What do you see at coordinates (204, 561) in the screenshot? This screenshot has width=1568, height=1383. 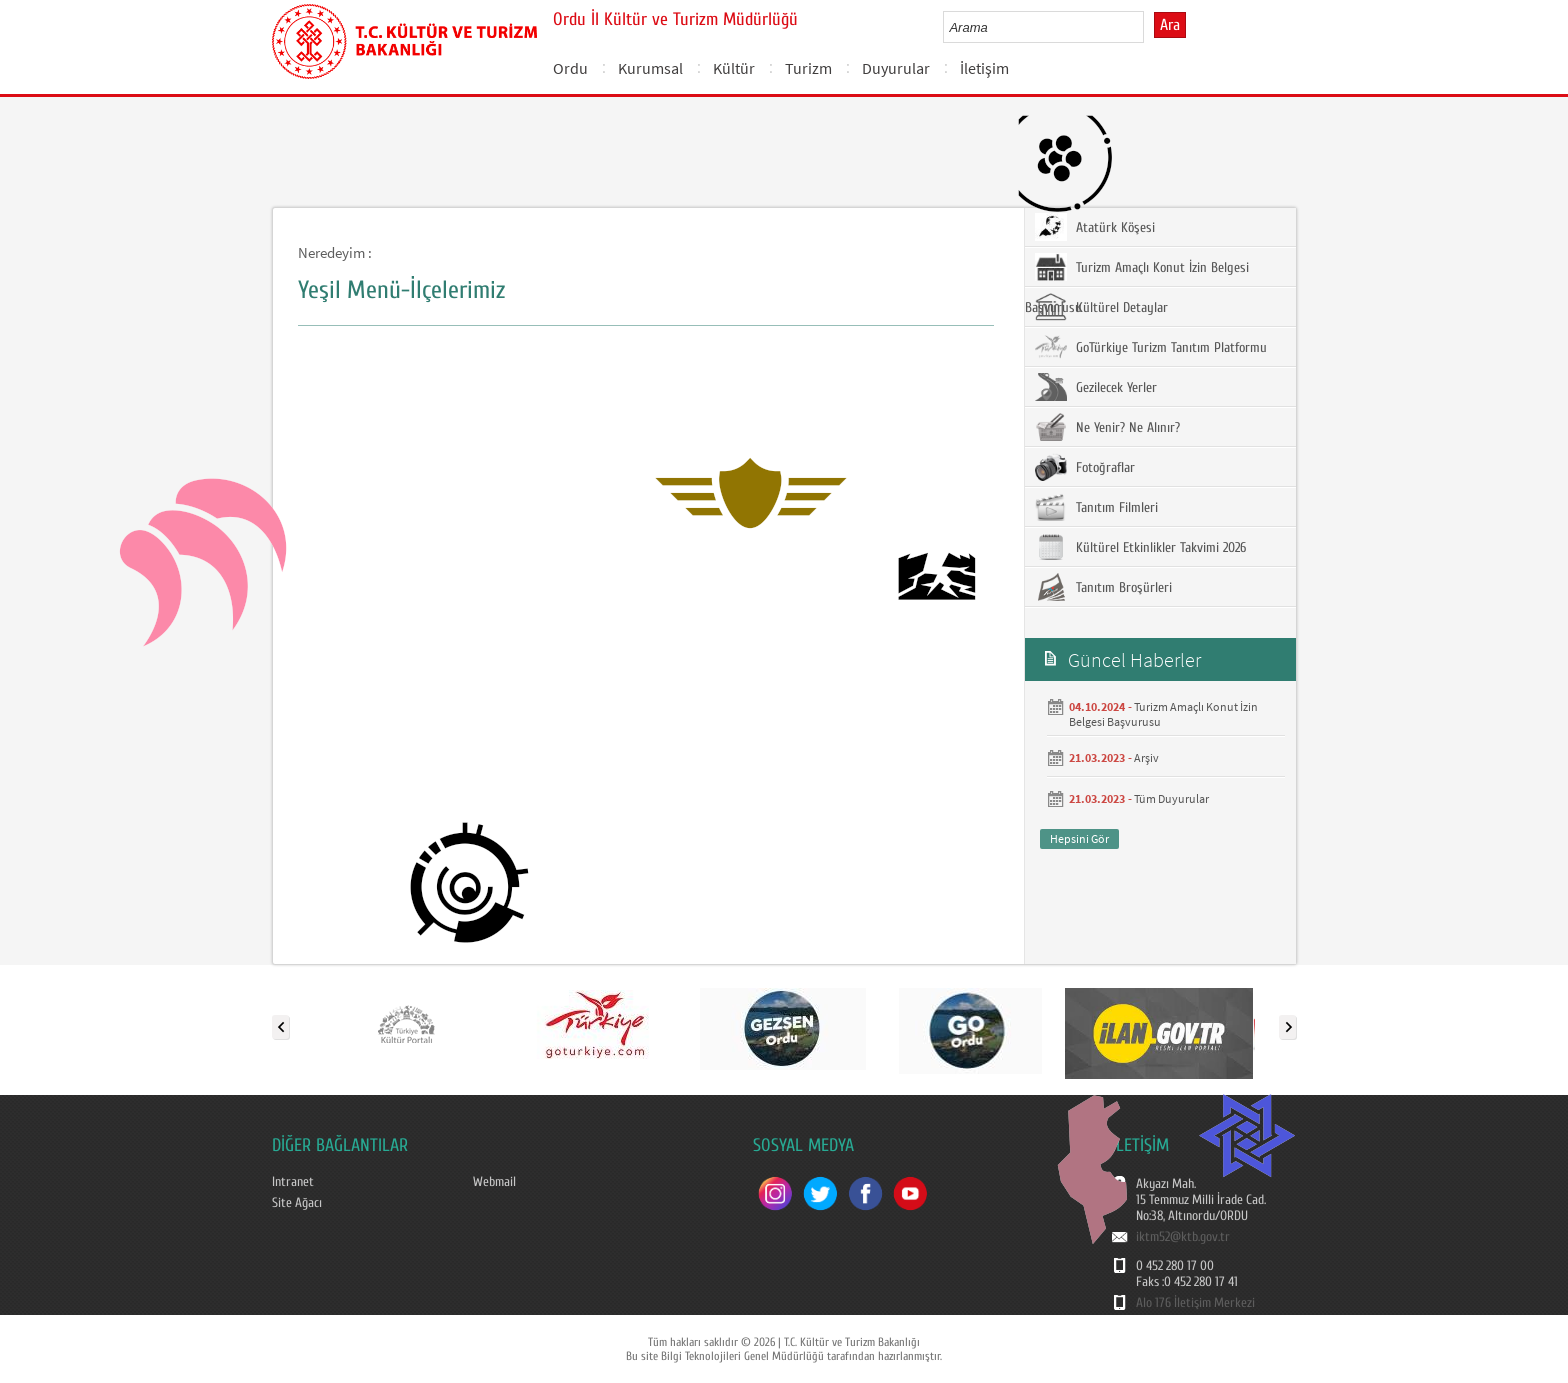 I see `indicates a claw or slash attack ability` at bounding box center [204, 561].